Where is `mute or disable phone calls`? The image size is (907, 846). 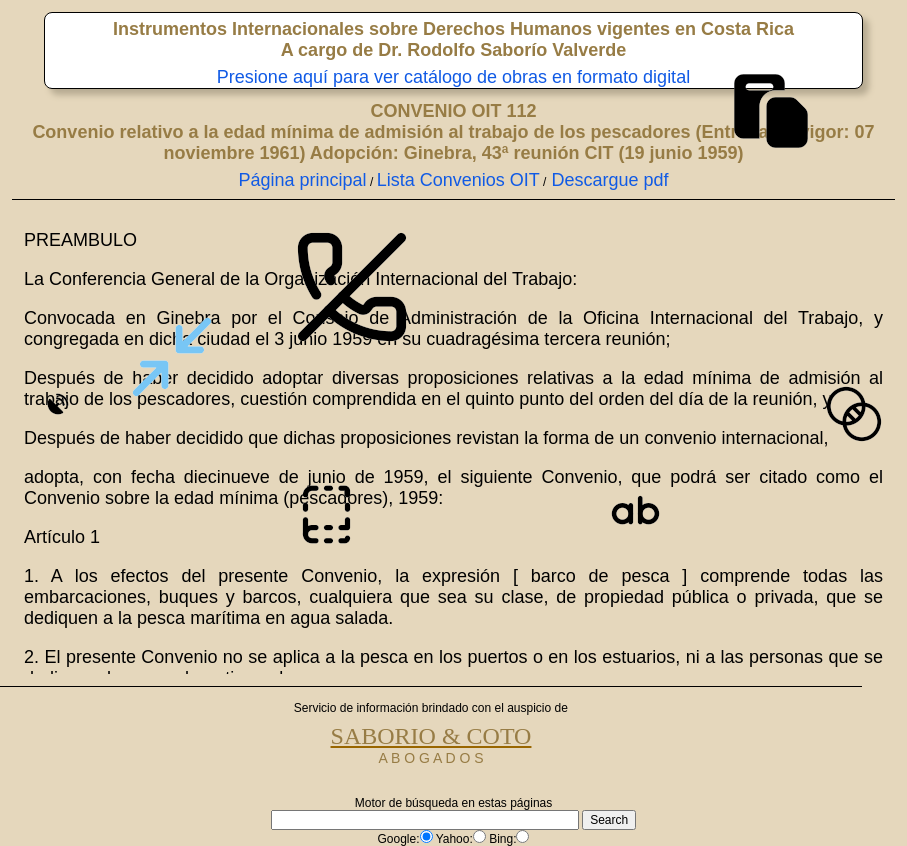
mute or disable phone calls is located at coordinates (352, 287).